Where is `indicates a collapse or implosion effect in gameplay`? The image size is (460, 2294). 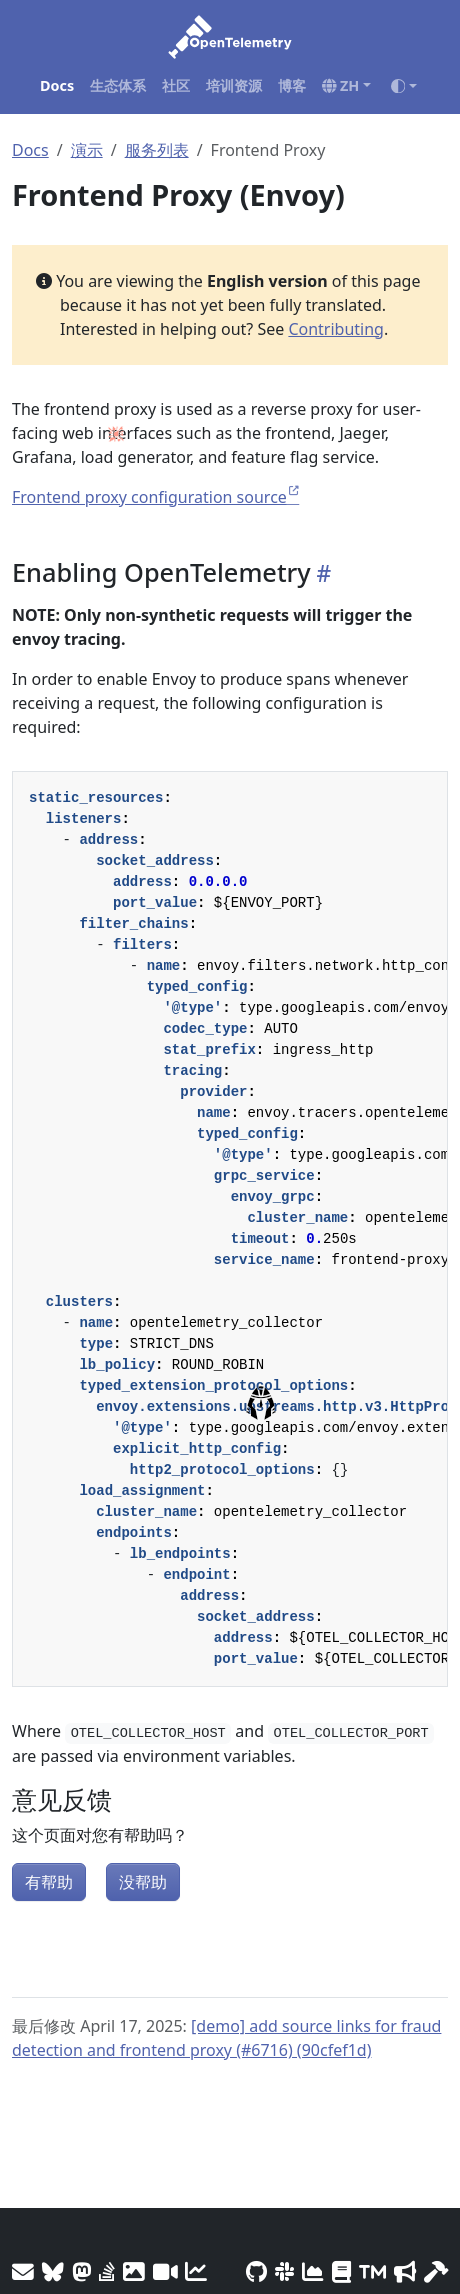
indicates a collapse or implosion effect in gameplay is located at coordinates (116, 434).